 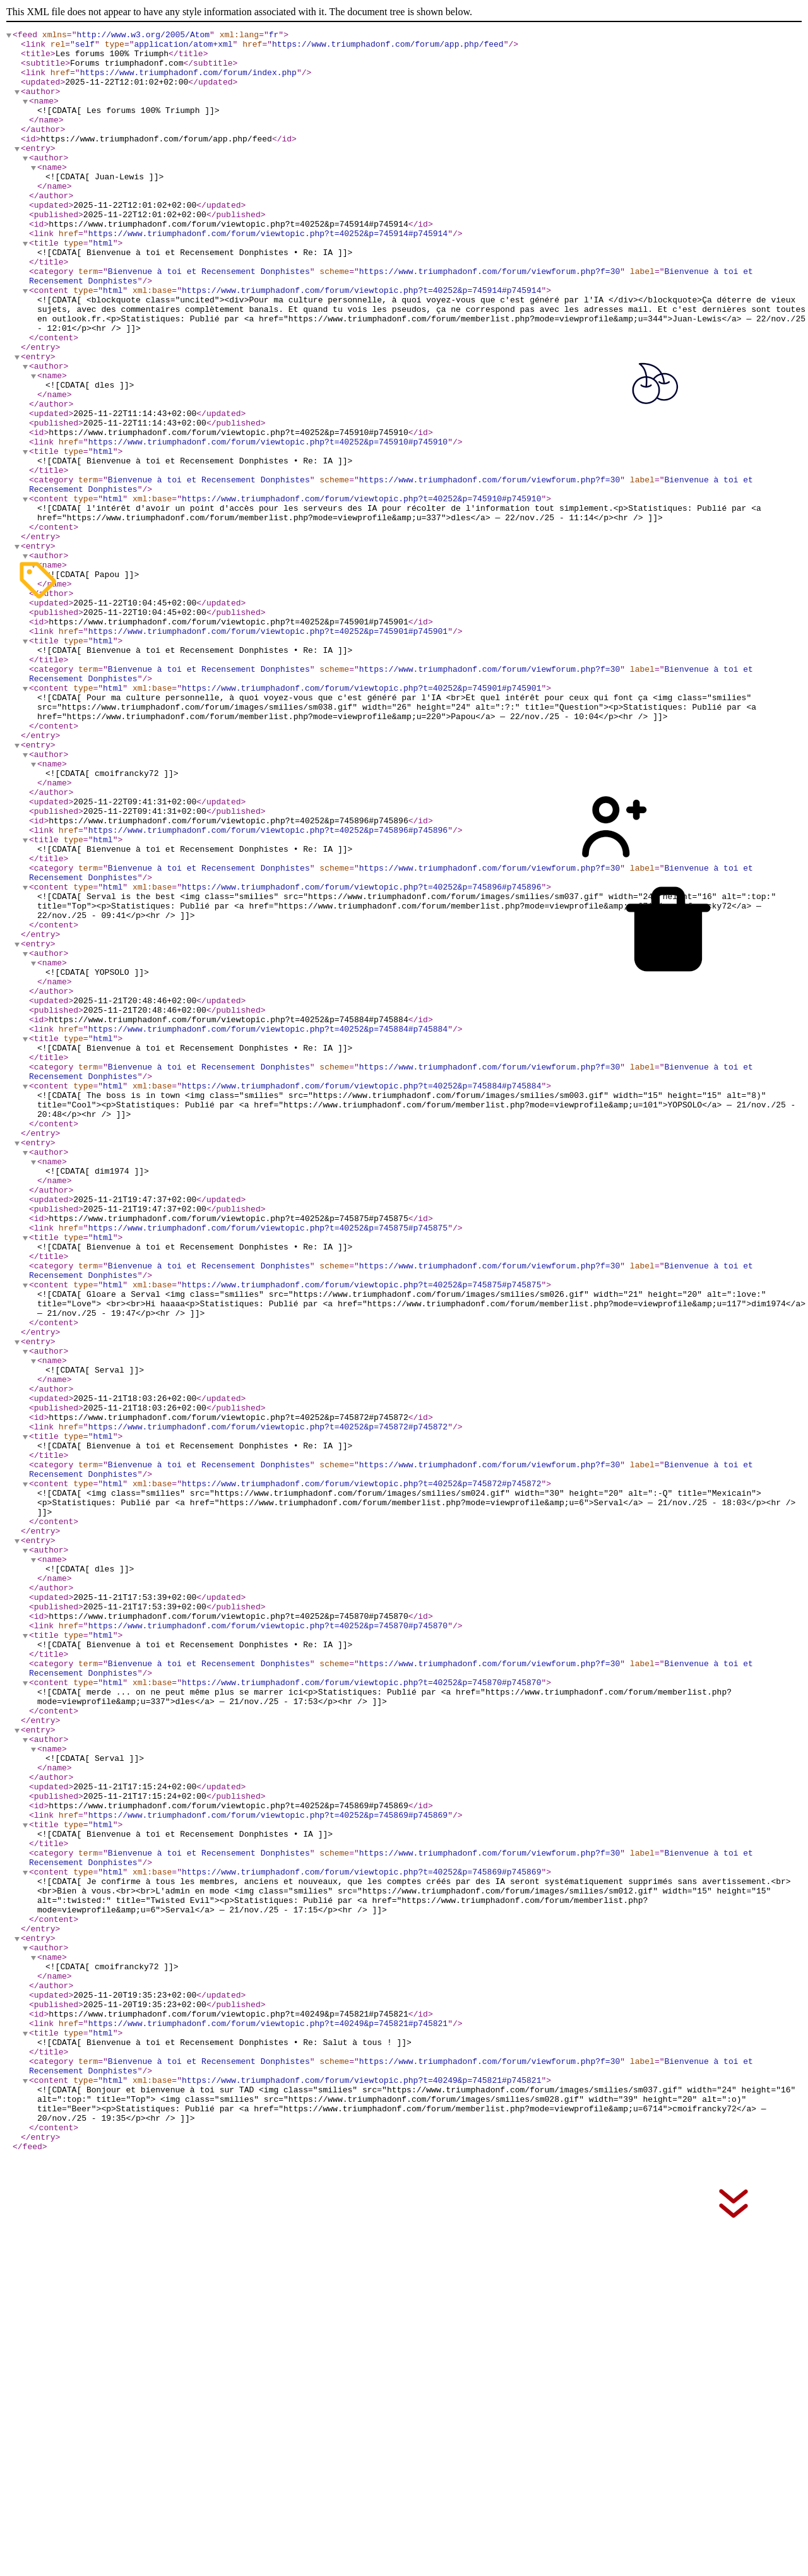 I want to click on add a new contact, so click(x=612, y=826).